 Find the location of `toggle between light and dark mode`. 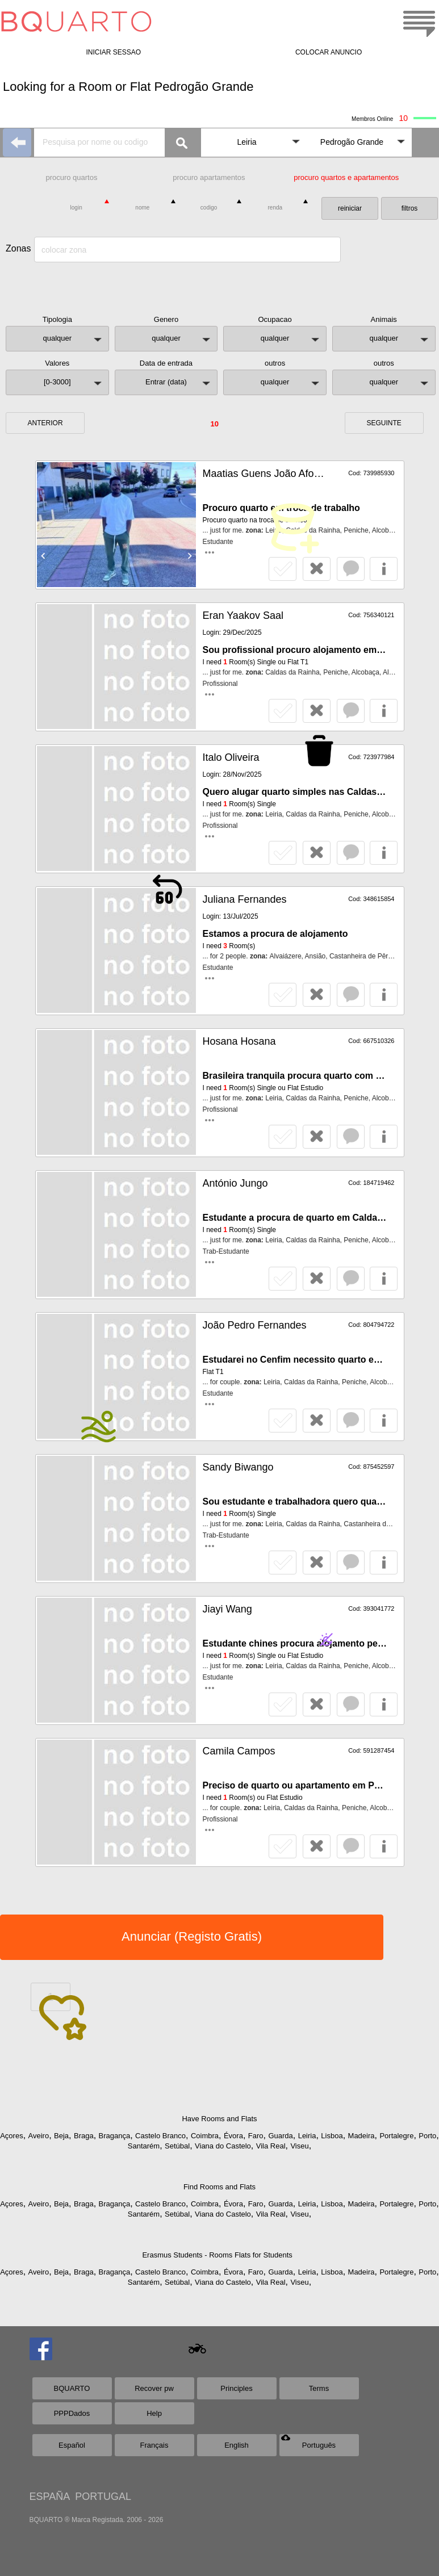

toggle between light and dark mode is located at coordinates (326, 1639).